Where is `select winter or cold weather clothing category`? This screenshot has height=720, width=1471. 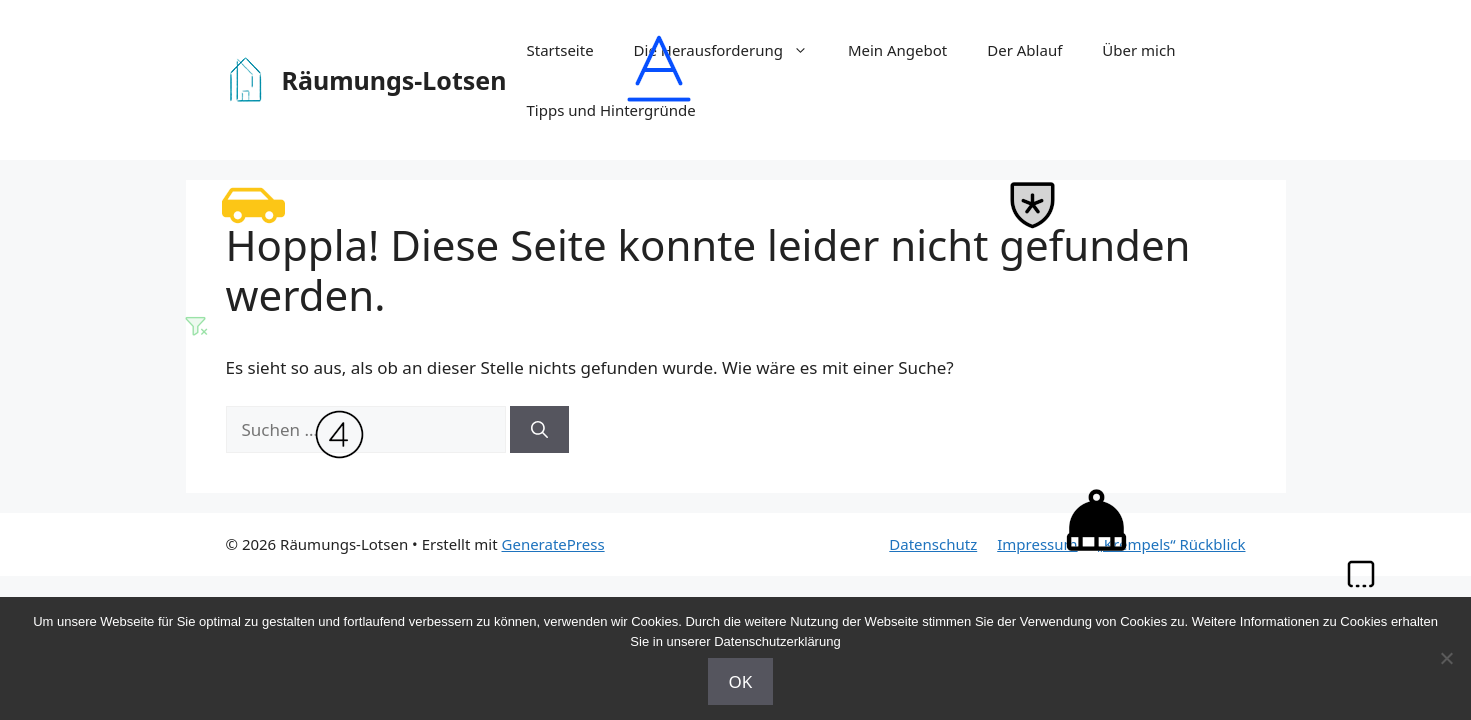 select winter or cold weather clothing category is located at coordinates (1096, 523).